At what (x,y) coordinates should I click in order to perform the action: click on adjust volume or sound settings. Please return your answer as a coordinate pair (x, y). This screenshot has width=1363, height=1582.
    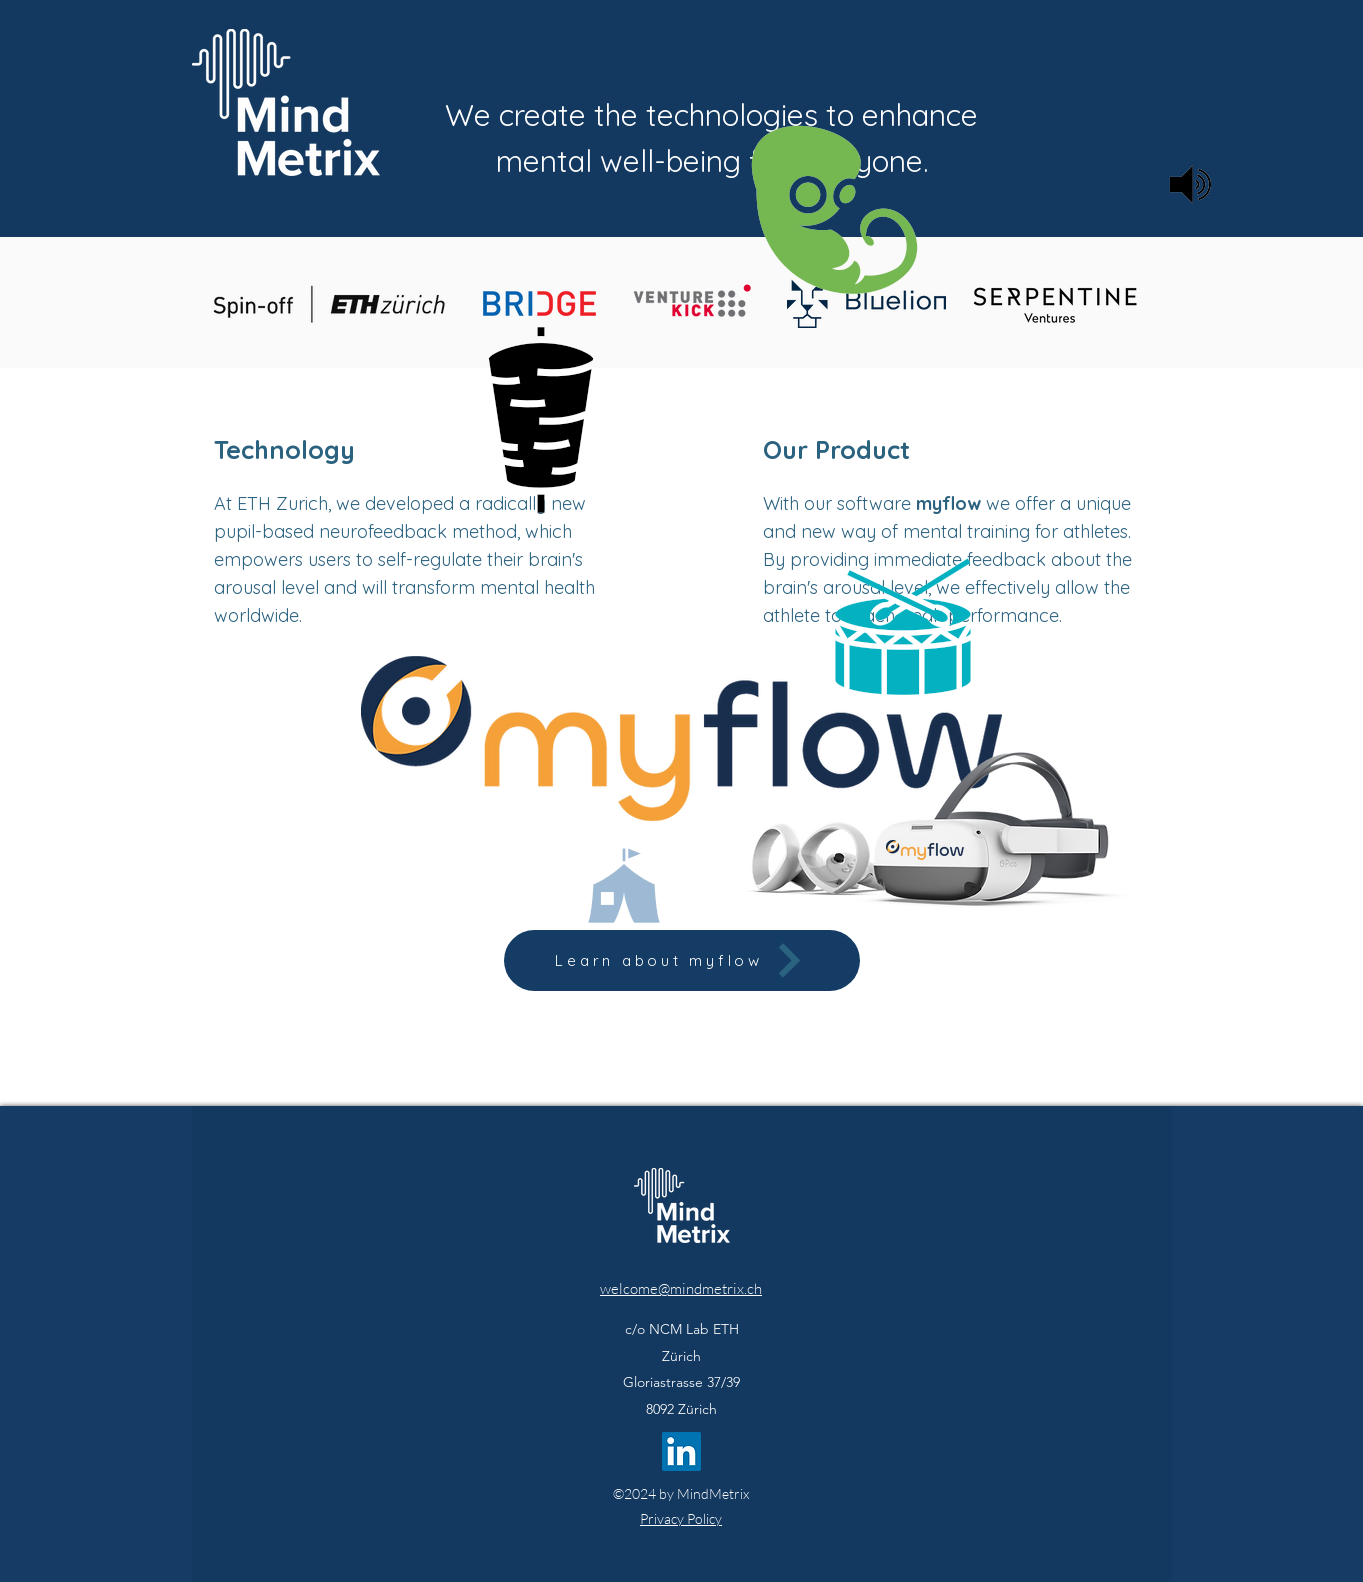
    Looking at the image, I should click on (1190, 184).